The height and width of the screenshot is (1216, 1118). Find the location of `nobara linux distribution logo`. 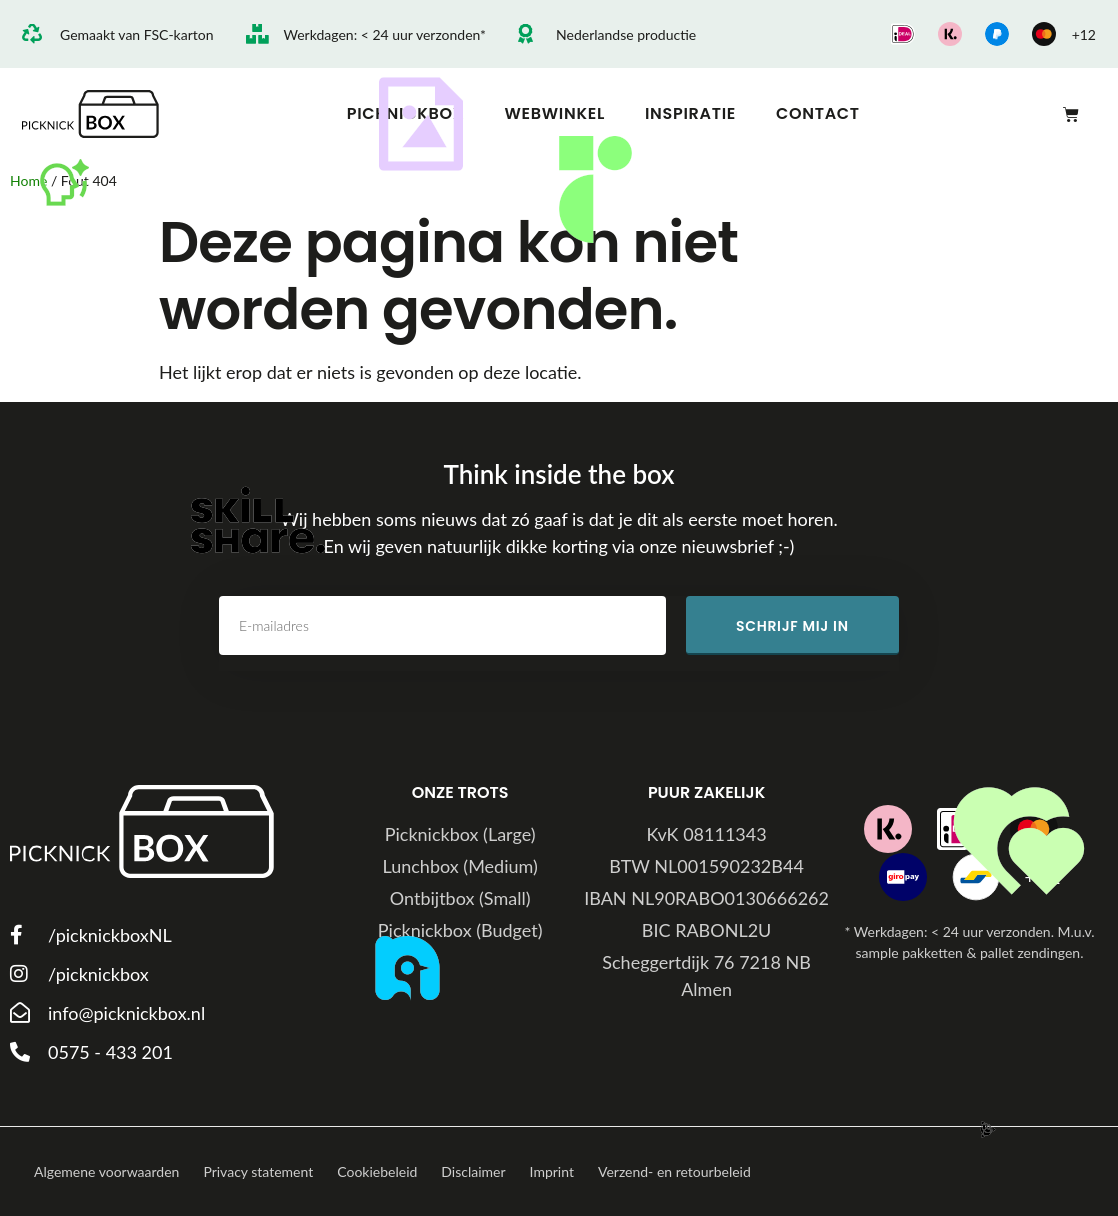

nobara linux distribution logo is located at coordinates (407, 968).